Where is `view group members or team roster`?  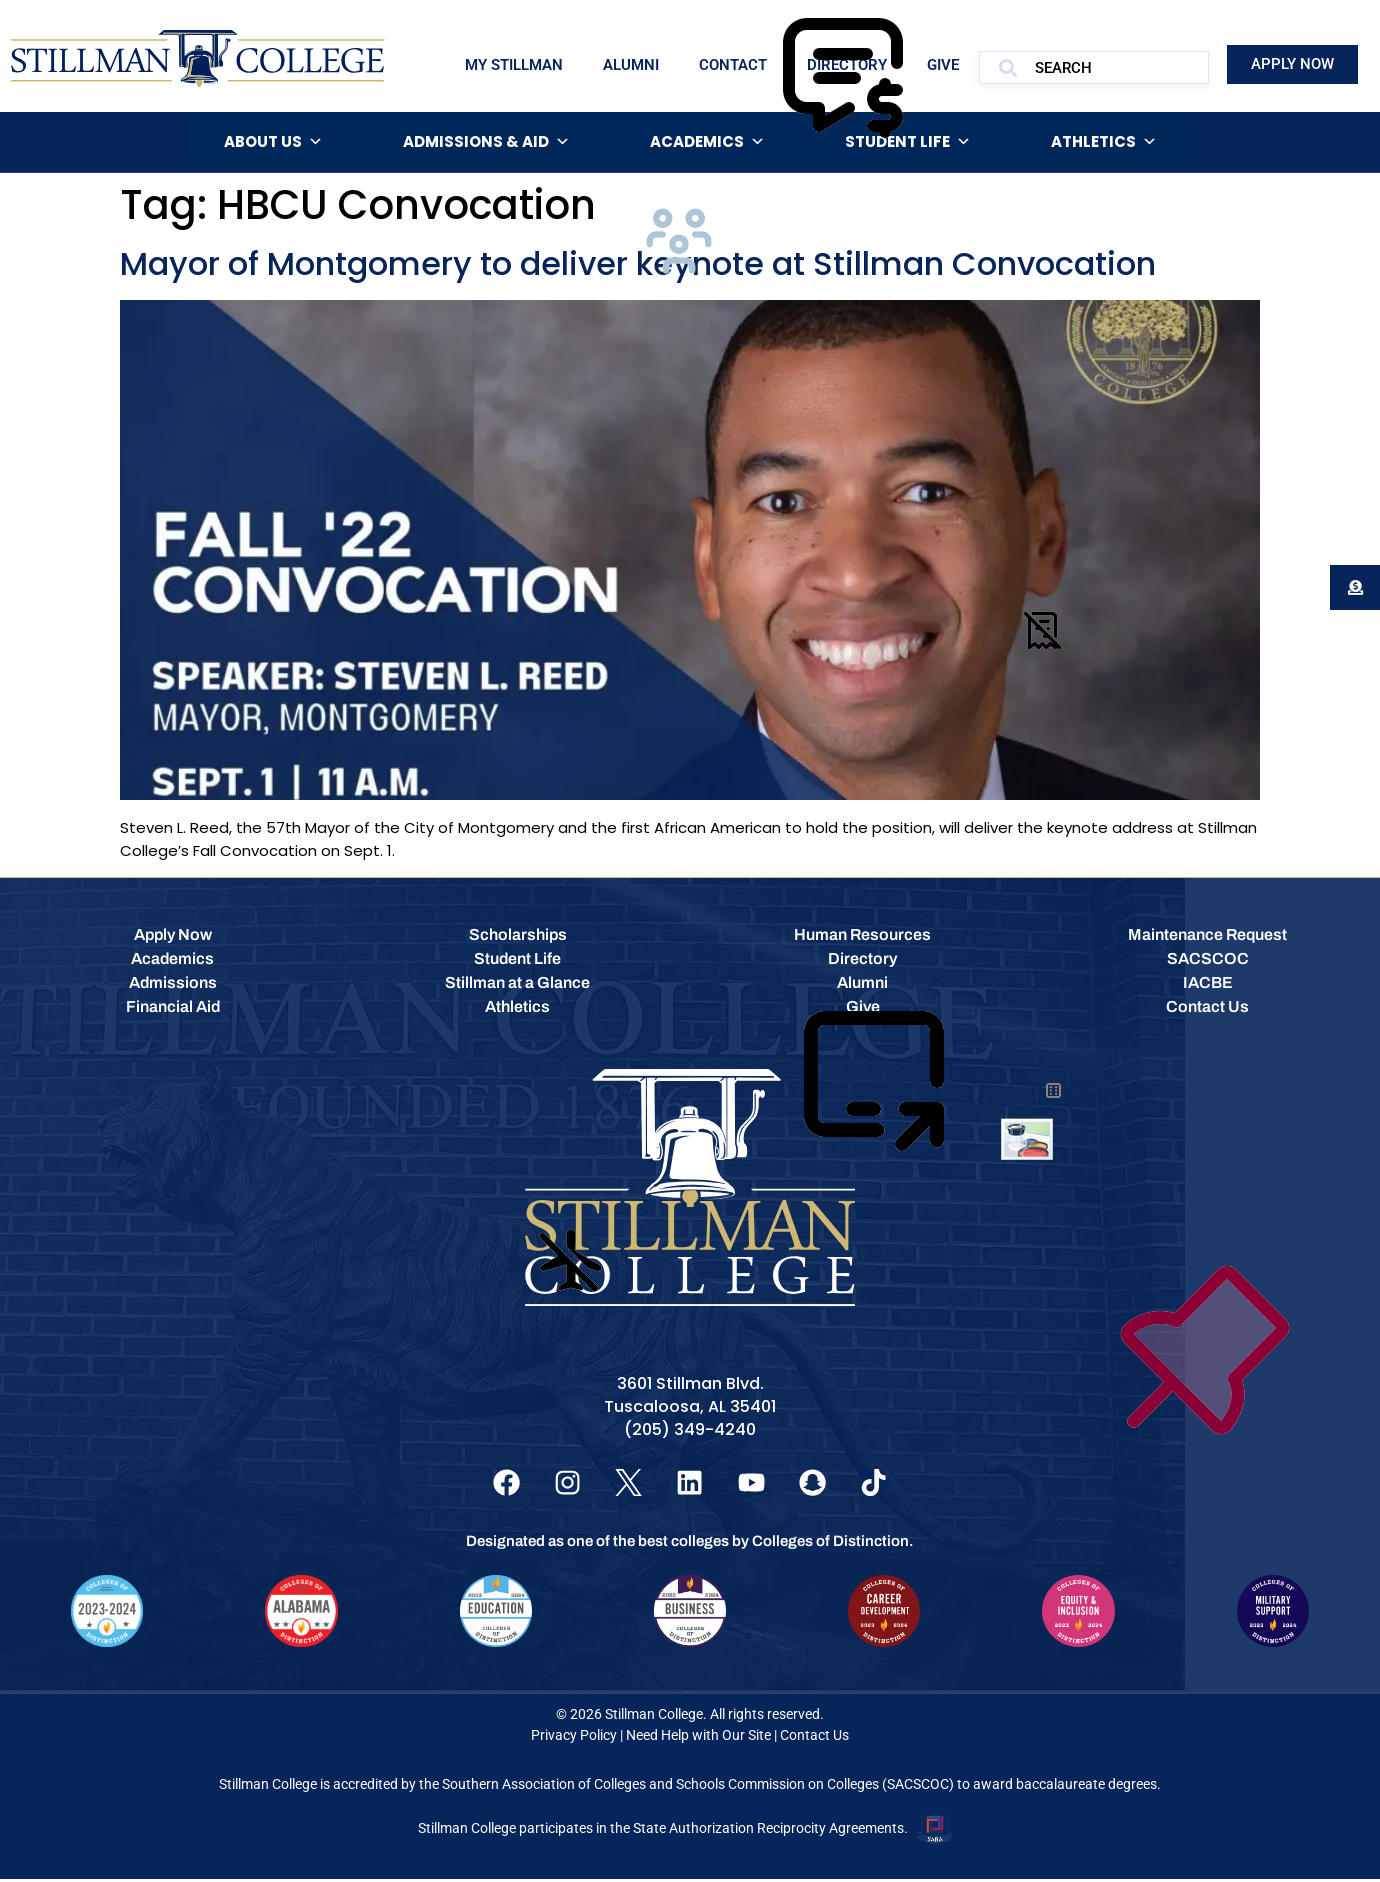 view group members or team roster is located at coordinates (679, 241).